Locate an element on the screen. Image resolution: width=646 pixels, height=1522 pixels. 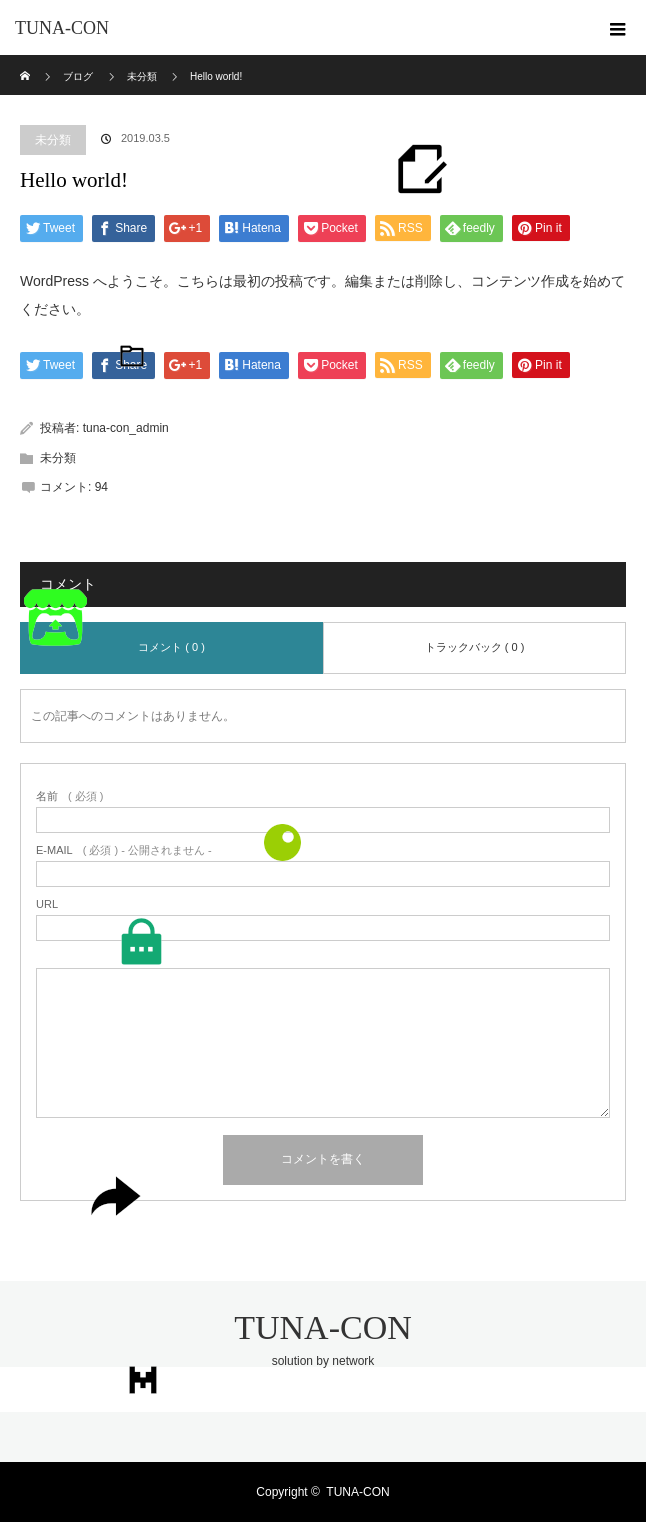
edit a document or file is located at coordinates (420, 169).